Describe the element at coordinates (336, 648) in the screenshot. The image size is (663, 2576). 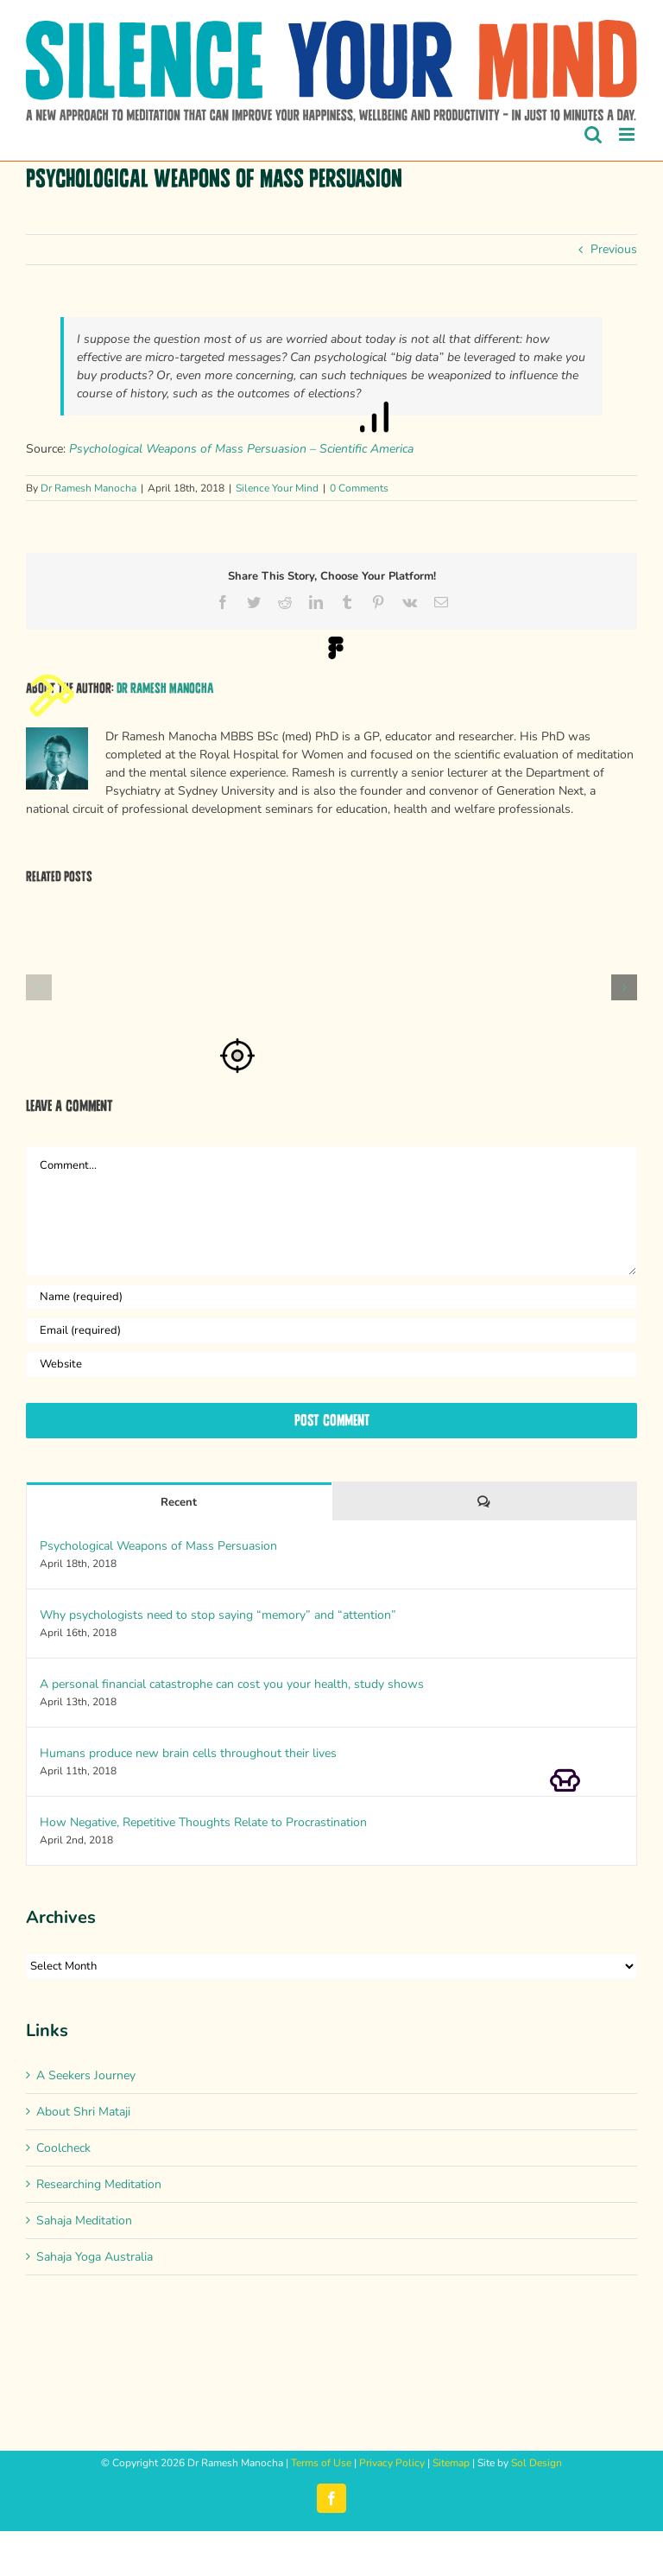
I see `open Figma design tool` at that location.